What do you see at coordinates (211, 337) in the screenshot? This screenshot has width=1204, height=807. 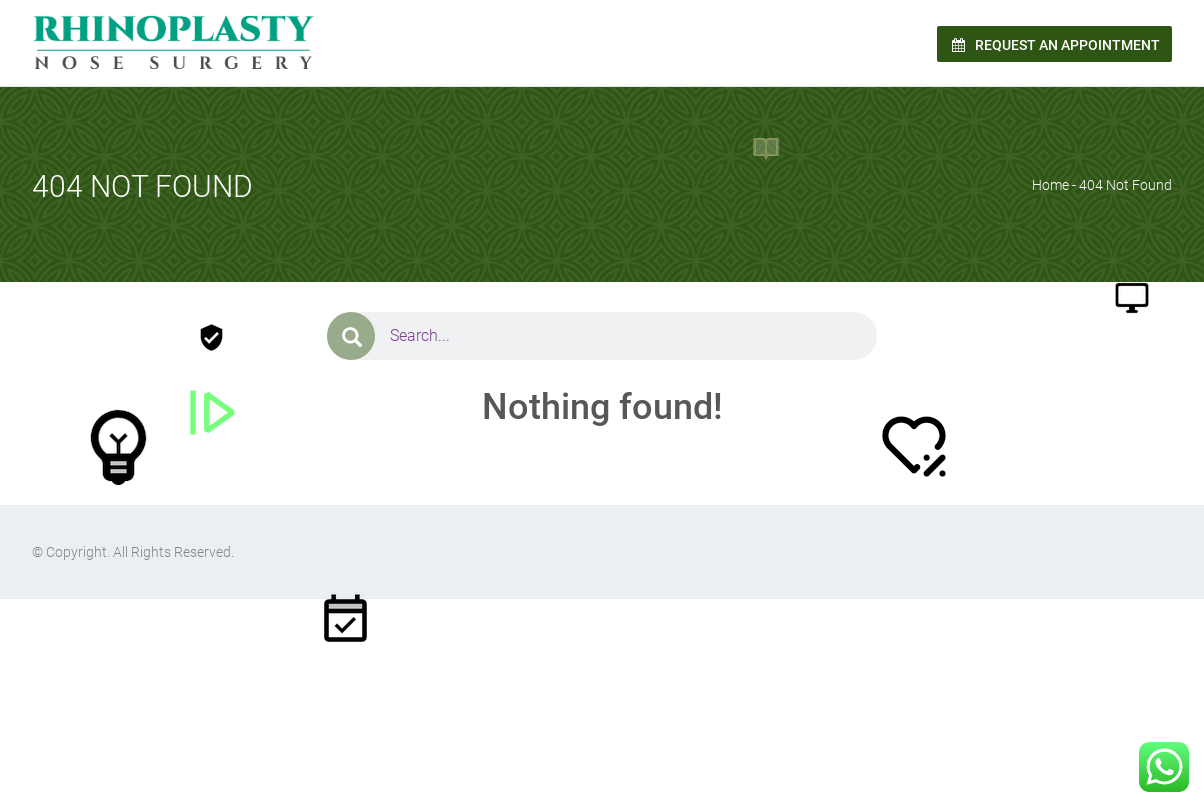 I see `indicates a verified or trusted user account` at bounding box center [211, 337].